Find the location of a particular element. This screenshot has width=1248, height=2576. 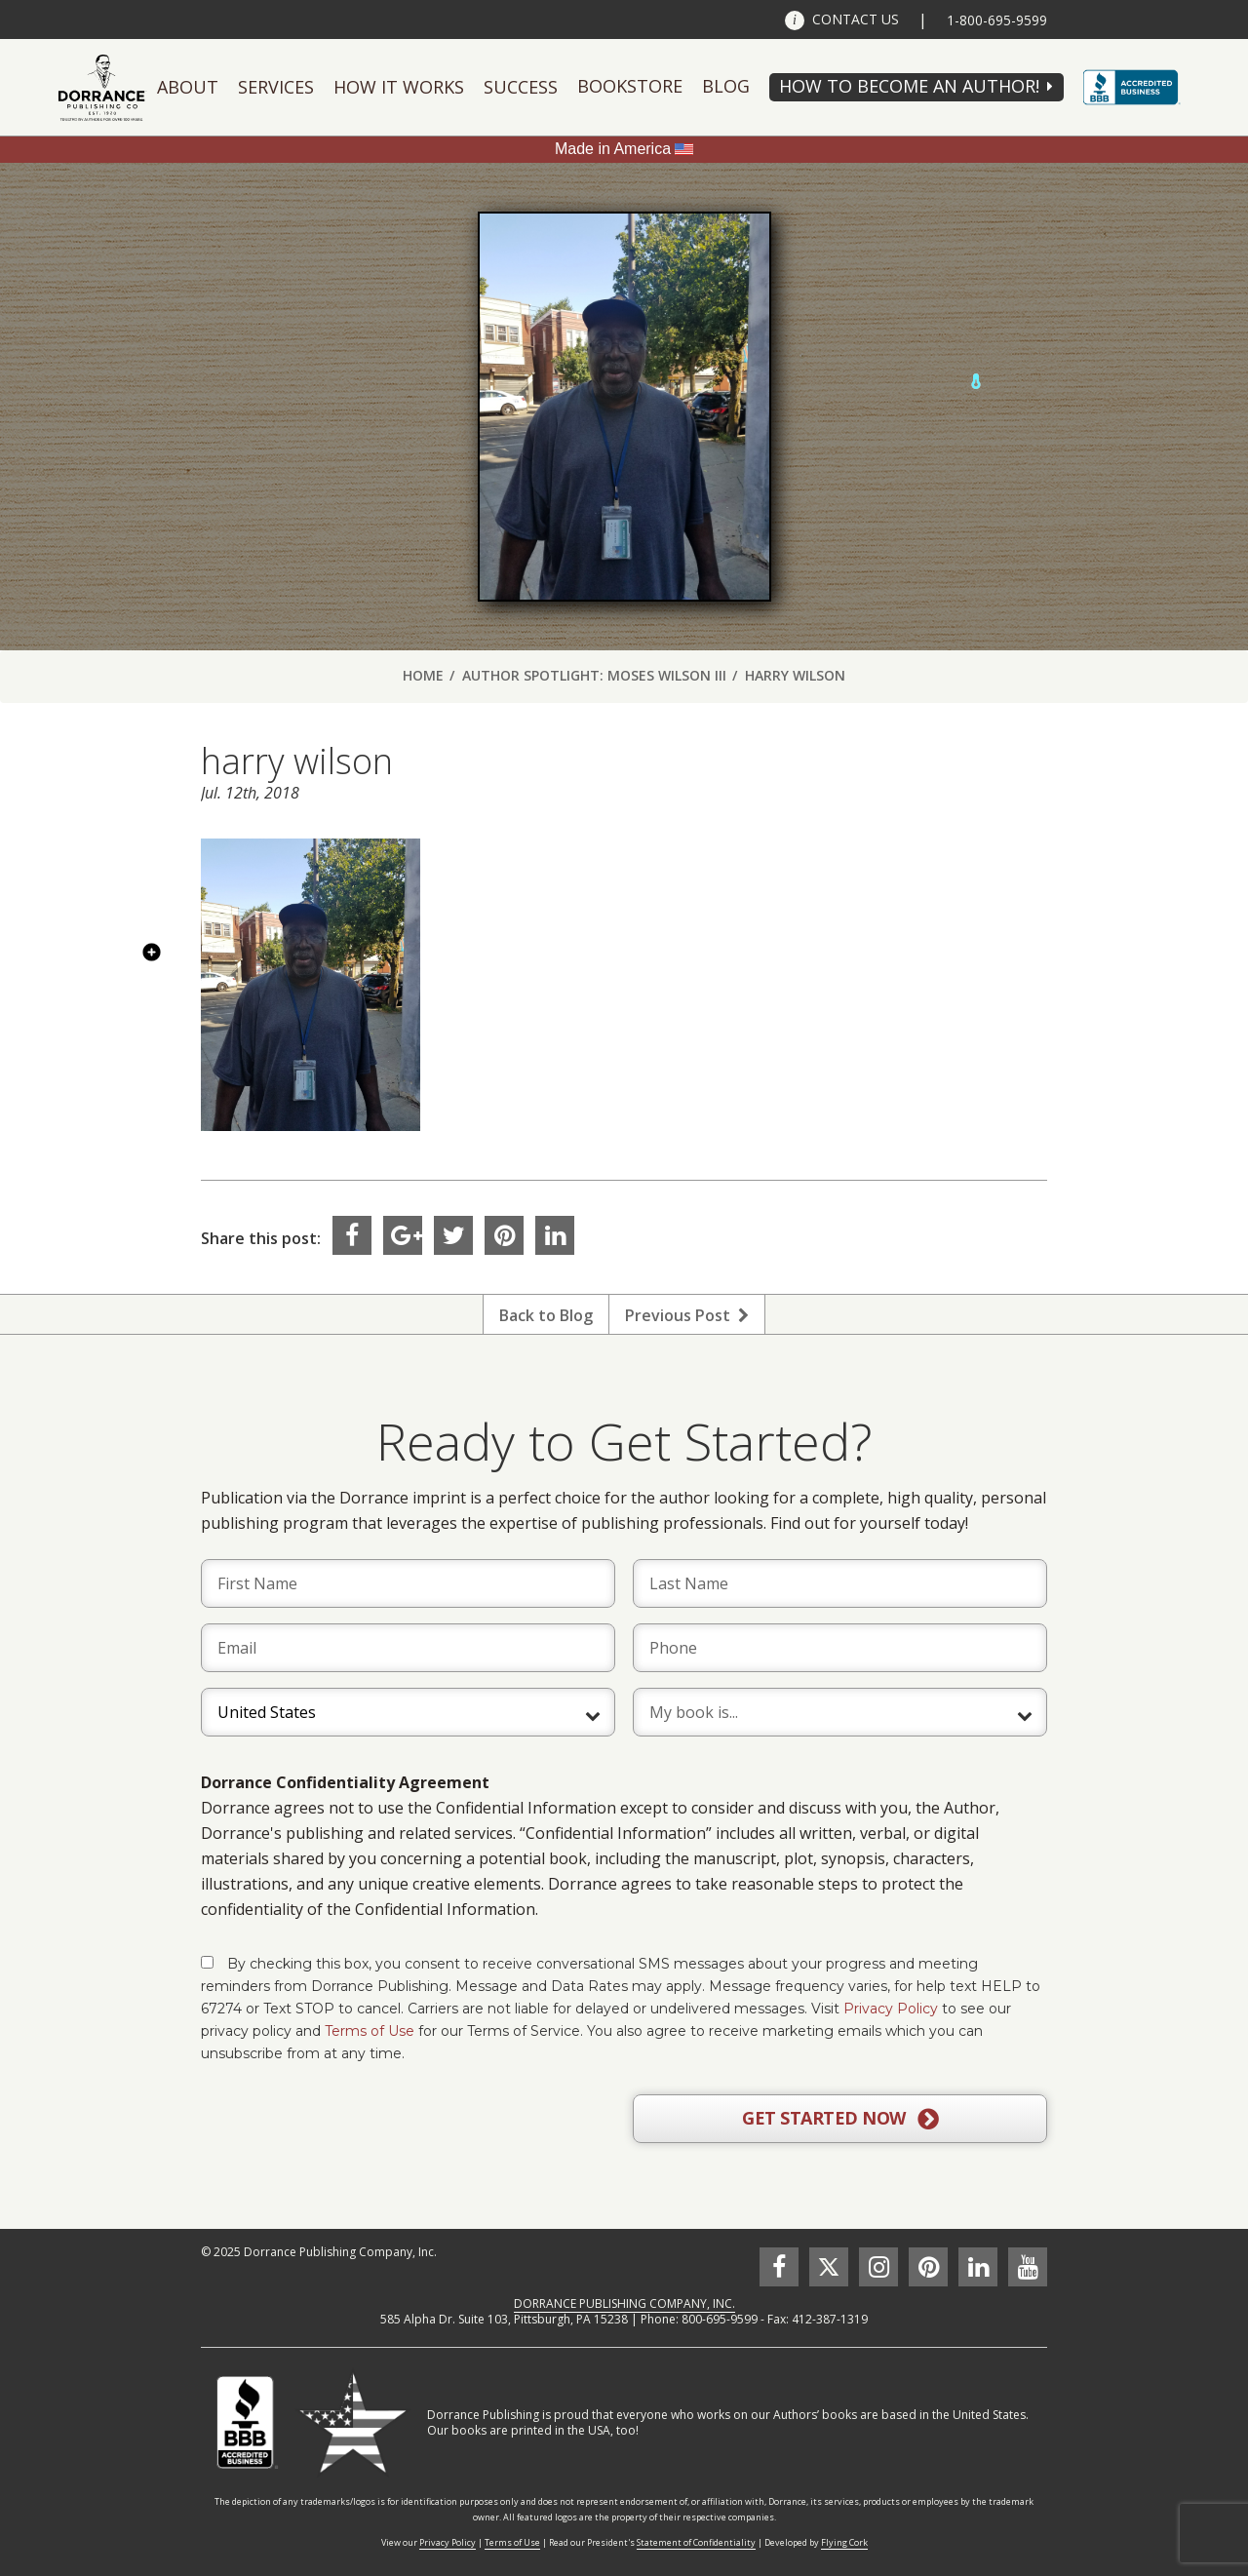

add a new item is located at coordinates (151, 952).